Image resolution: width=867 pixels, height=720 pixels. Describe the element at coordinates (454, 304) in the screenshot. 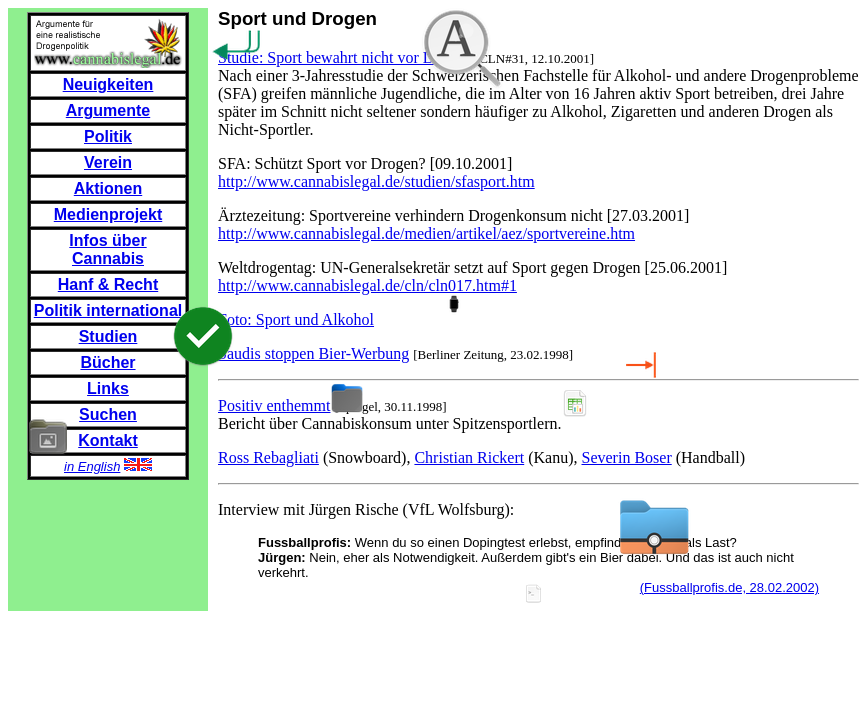

I see `apple watch device icon` at that location.